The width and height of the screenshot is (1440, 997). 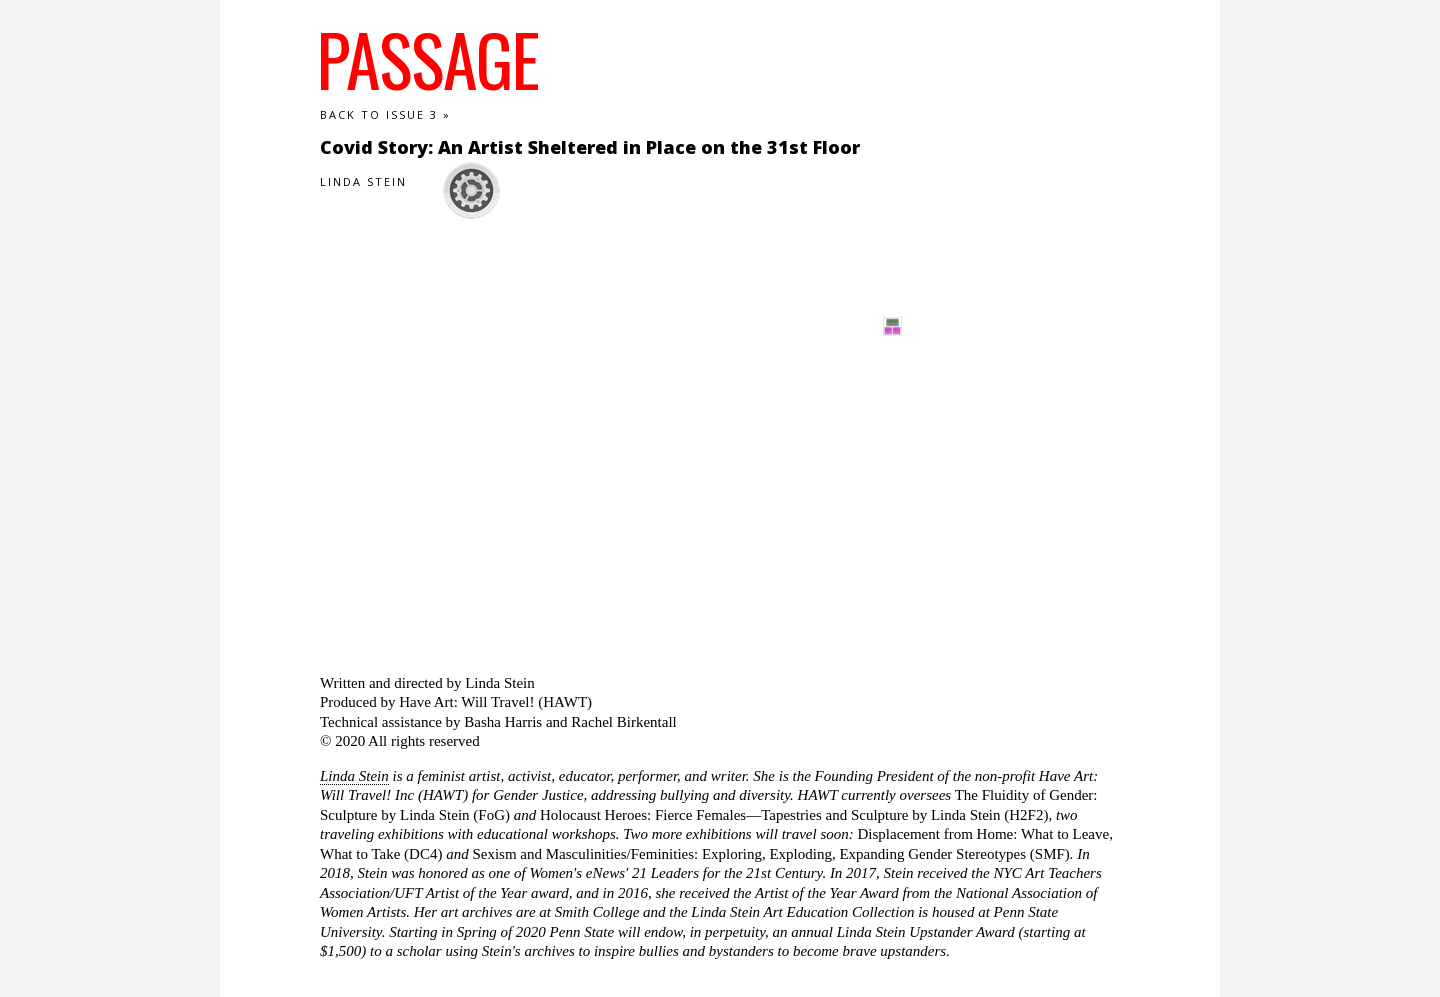 I want to click on open system settings, so click(x=471, y=190).